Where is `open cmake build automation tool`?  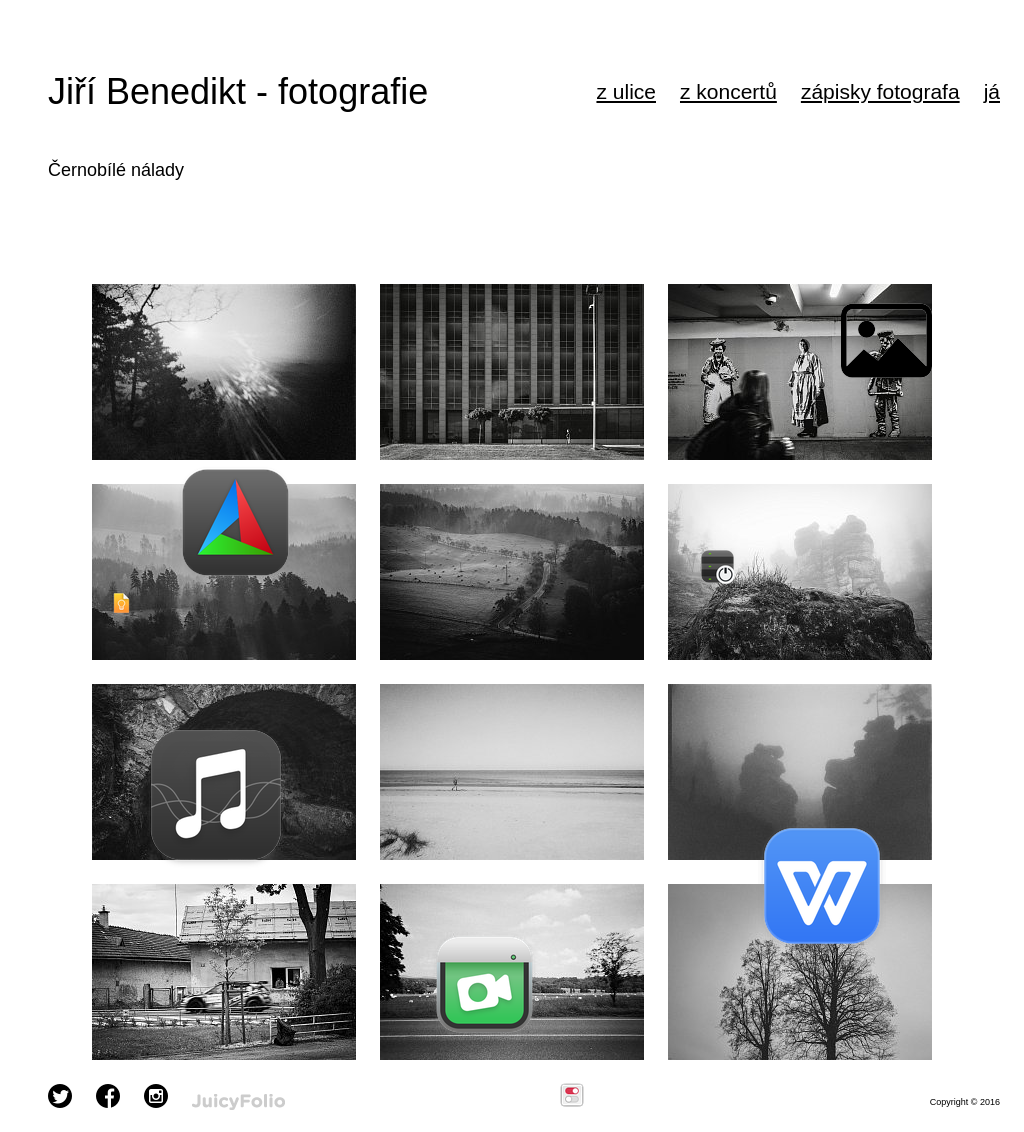
open cmake build automation tool is located at coordinates (235, 522).